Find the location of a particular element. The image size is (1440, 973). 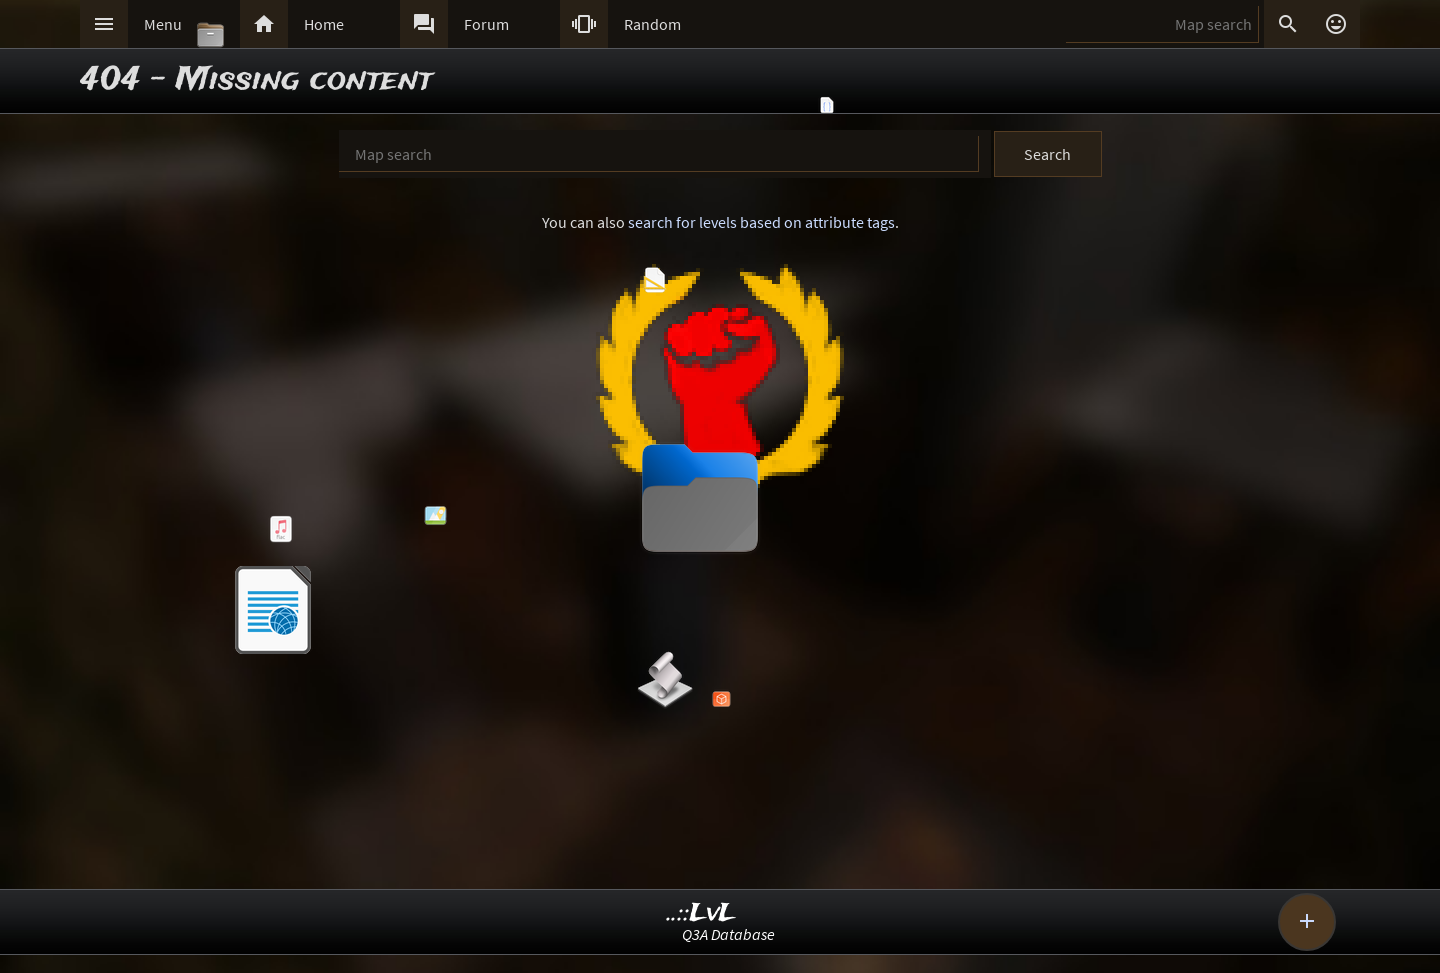

run an AppleScript applet is located at coordinates (665, 679).